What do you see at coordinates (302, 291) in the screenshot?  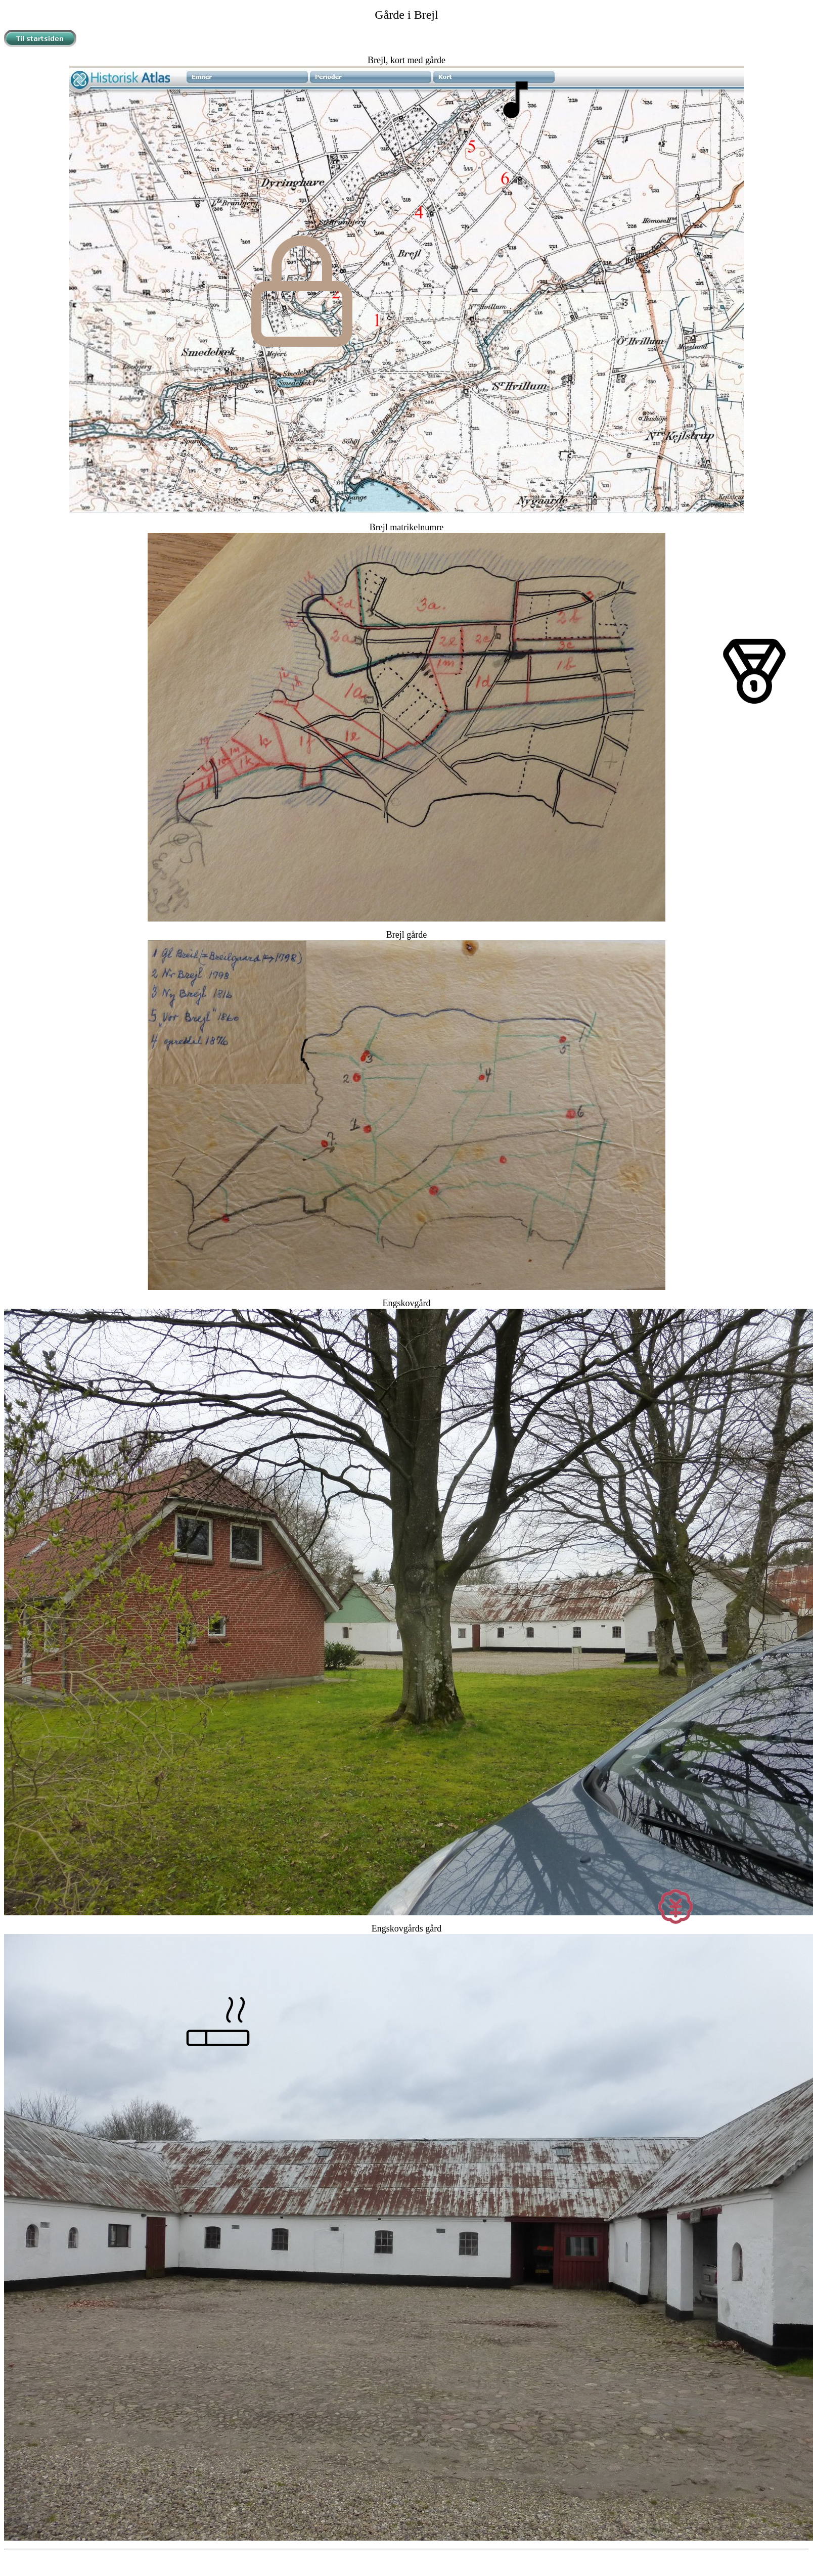 I see `indicates a secure or encrypted connection` at bounding box center [302, 291].